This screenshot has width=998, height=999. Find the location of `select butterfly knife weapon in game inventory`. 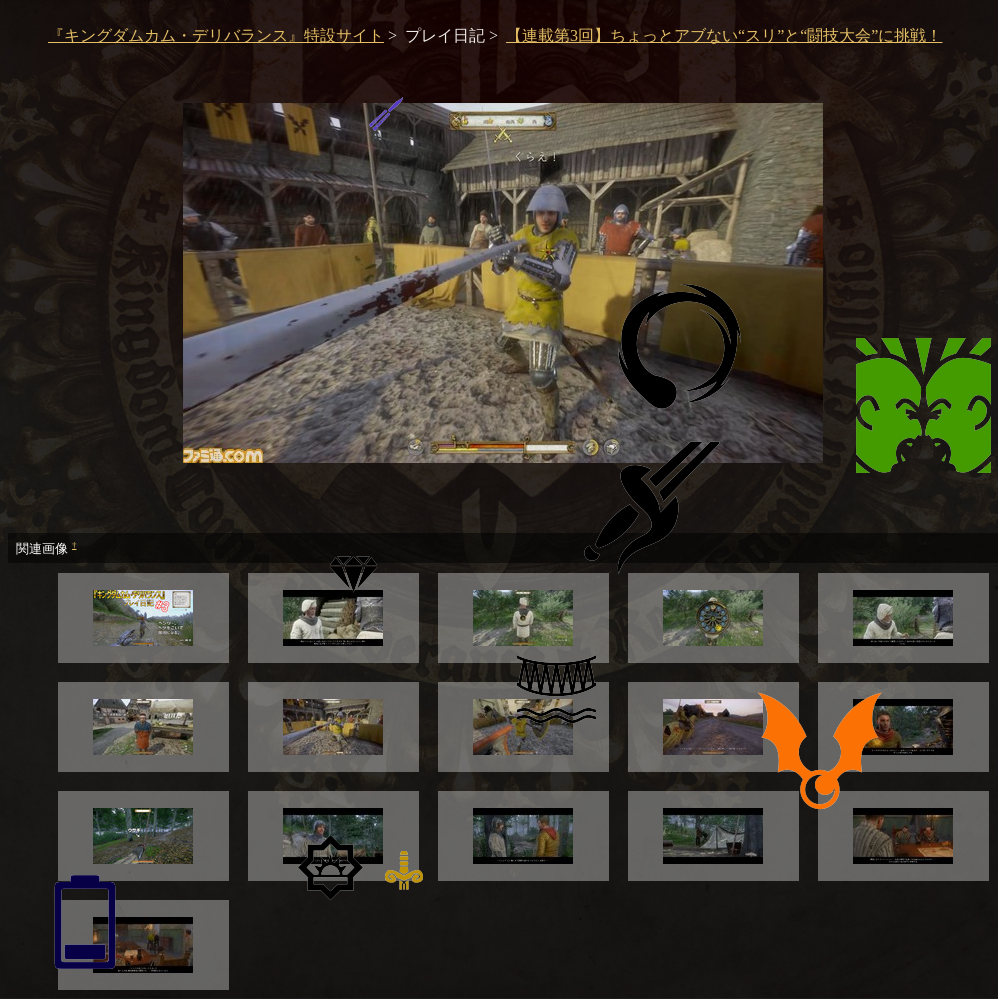

select butterfly knife weapon in game inventory is located at coordinates (386, 114).